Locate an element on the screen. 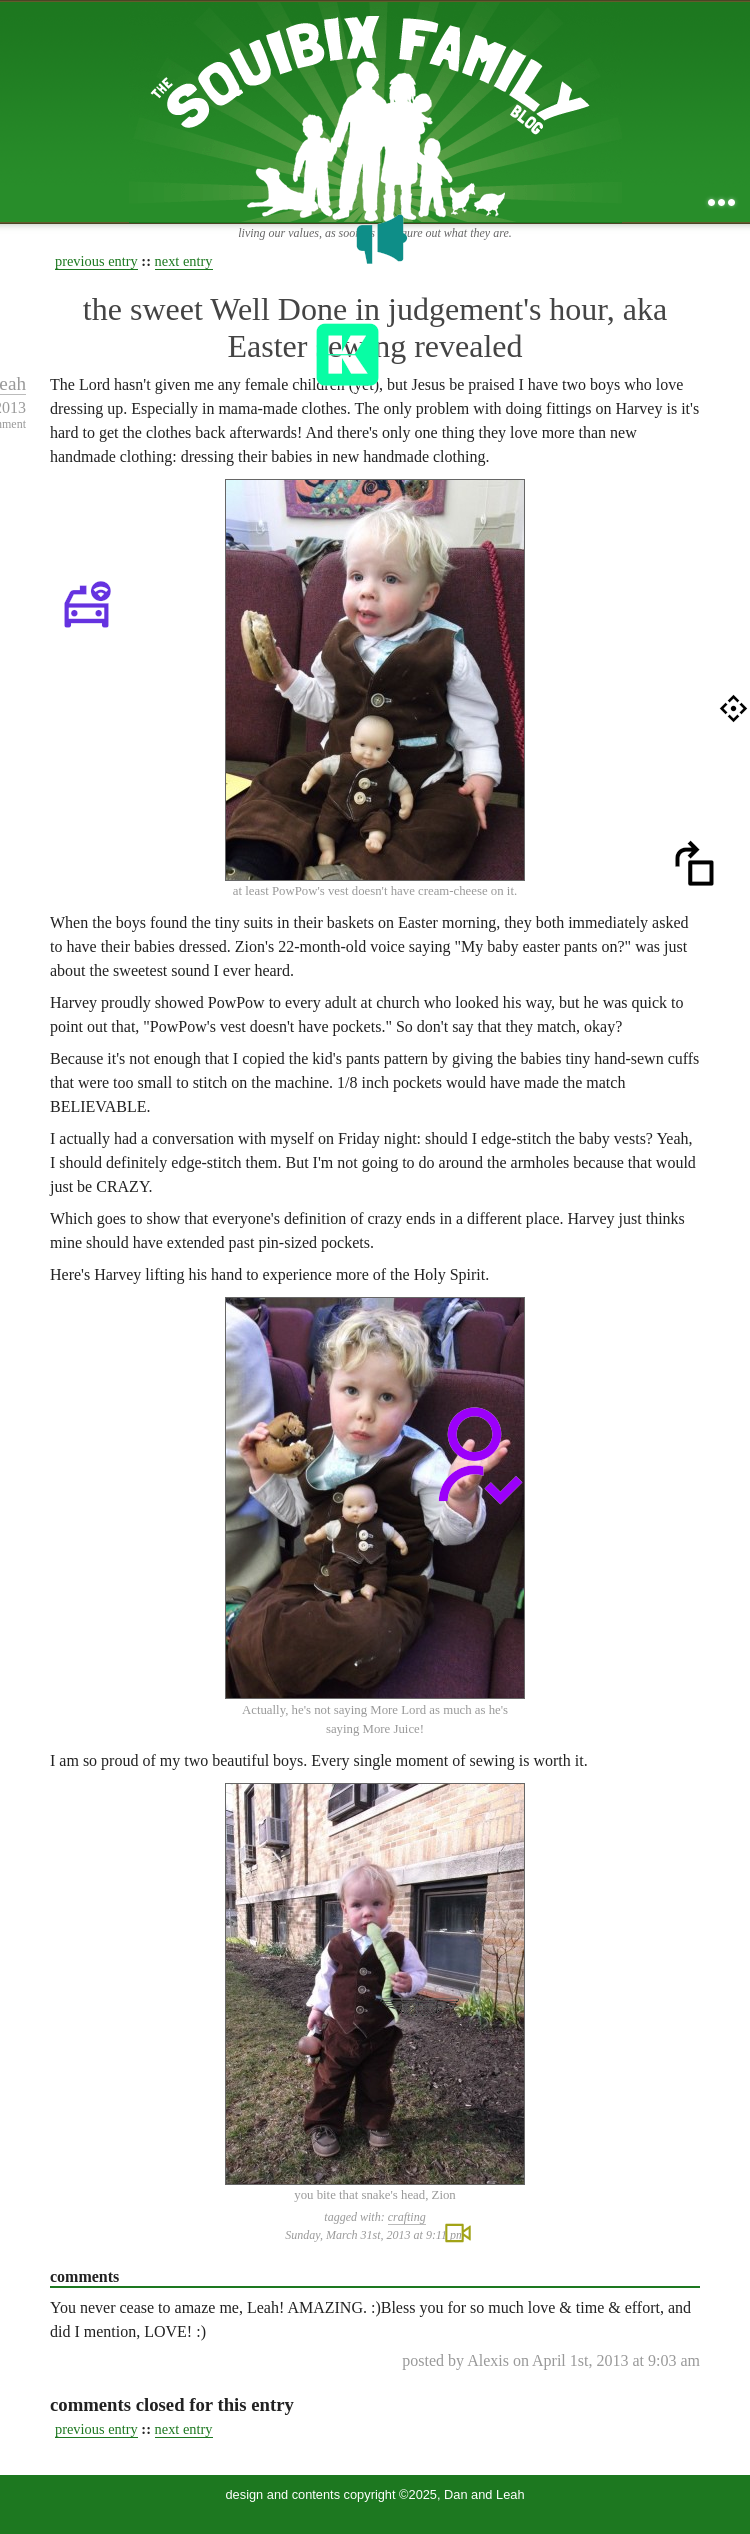 This screenshot has width=750, height=2534. turn on camera for video call is located at coordinates (458, 2233).